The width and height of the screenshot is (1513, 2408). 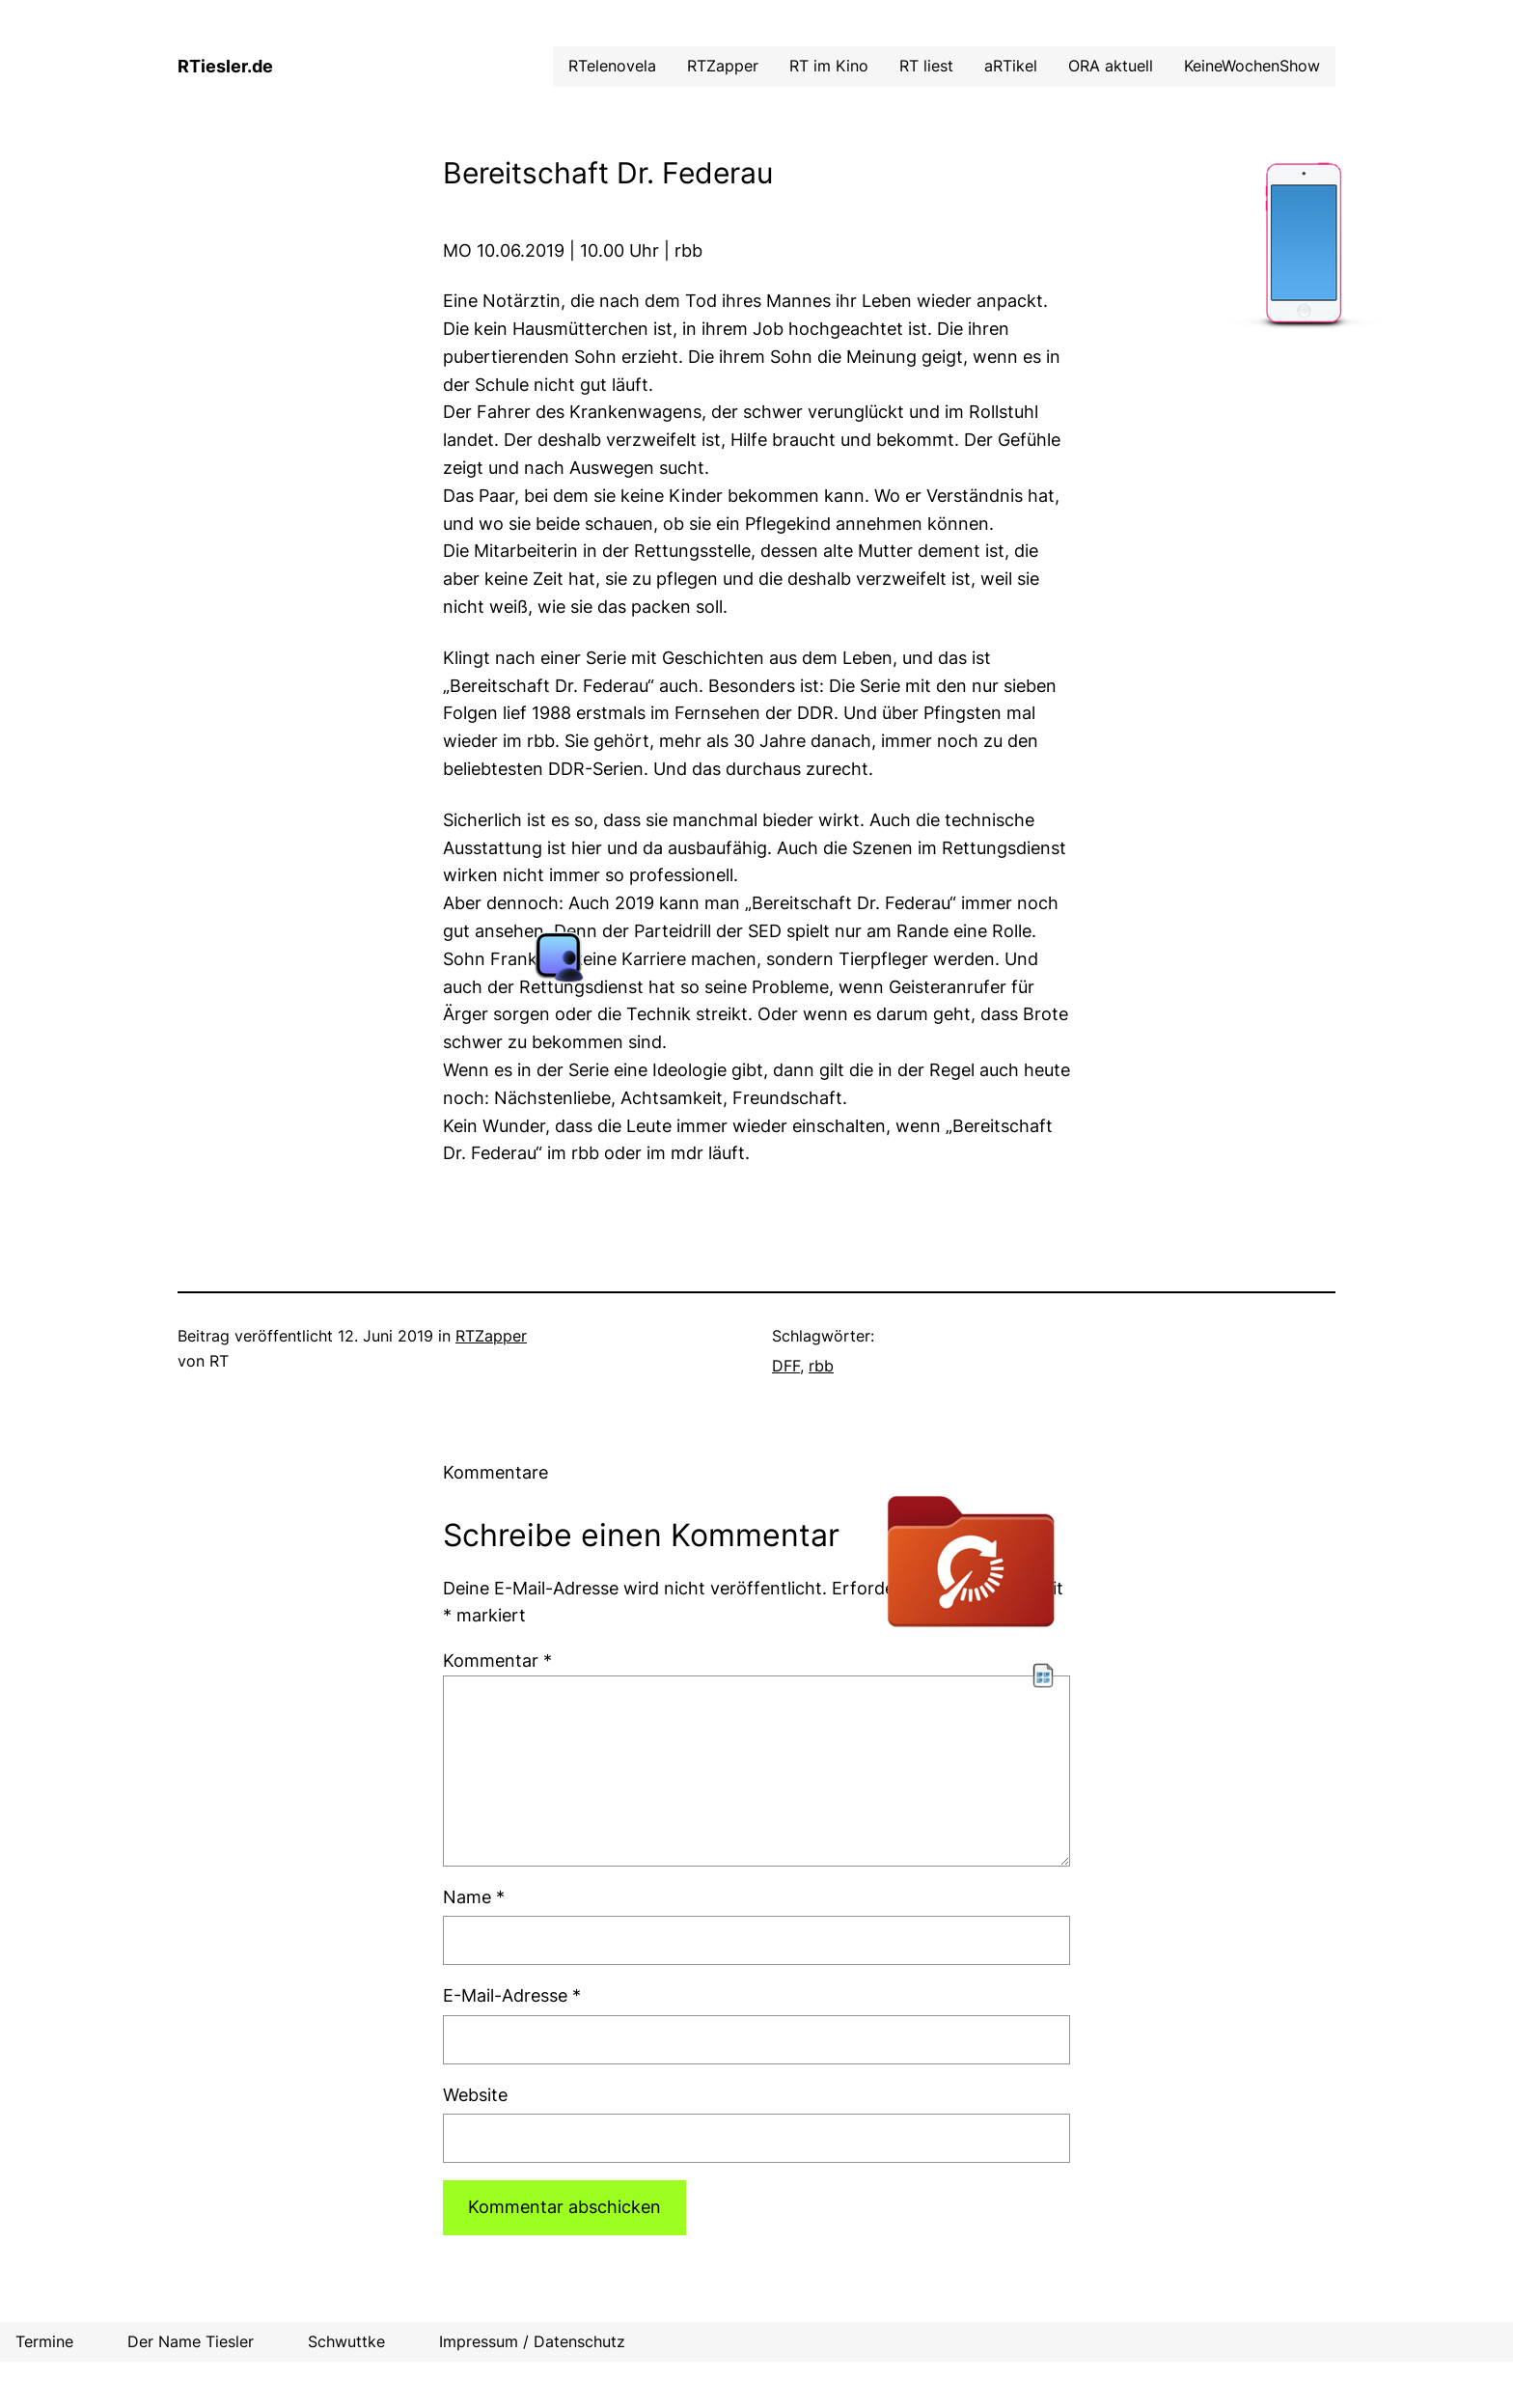 I want to click on iPod Touch device connected, so click(x=1304, y=245).